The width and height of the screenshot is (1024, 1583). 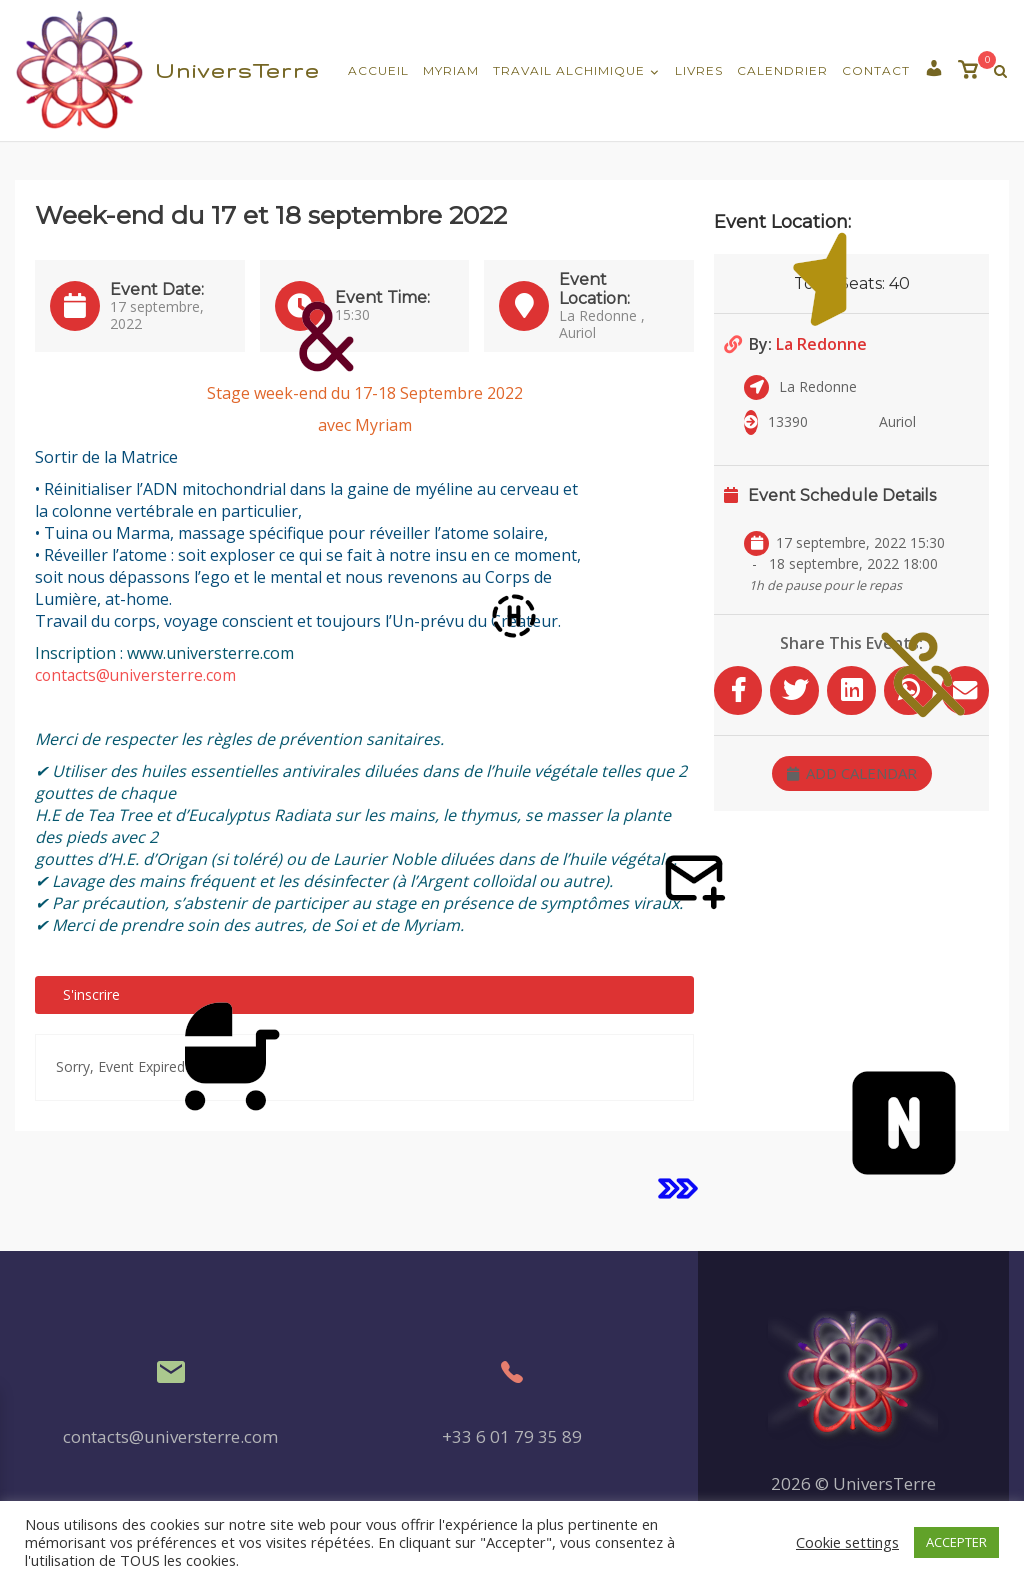 What do you see at coordinates (923, 674) in the screenshot?
I see `disable empathy or emotional response features` at bounding box center [923, 674].